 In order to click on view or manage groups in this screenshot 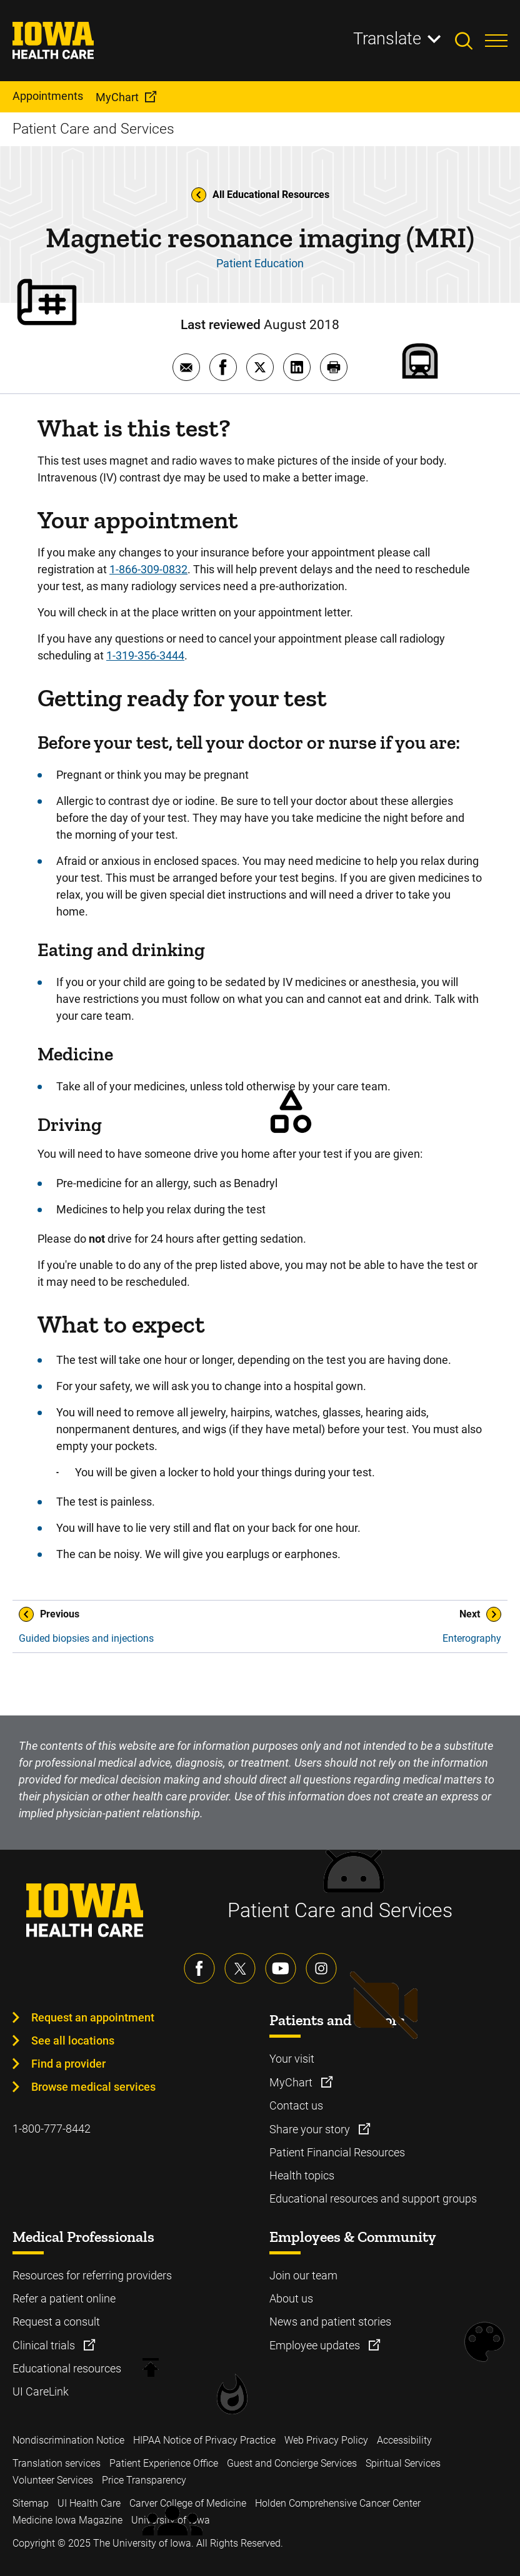, I will do `click(172, 2520)`.